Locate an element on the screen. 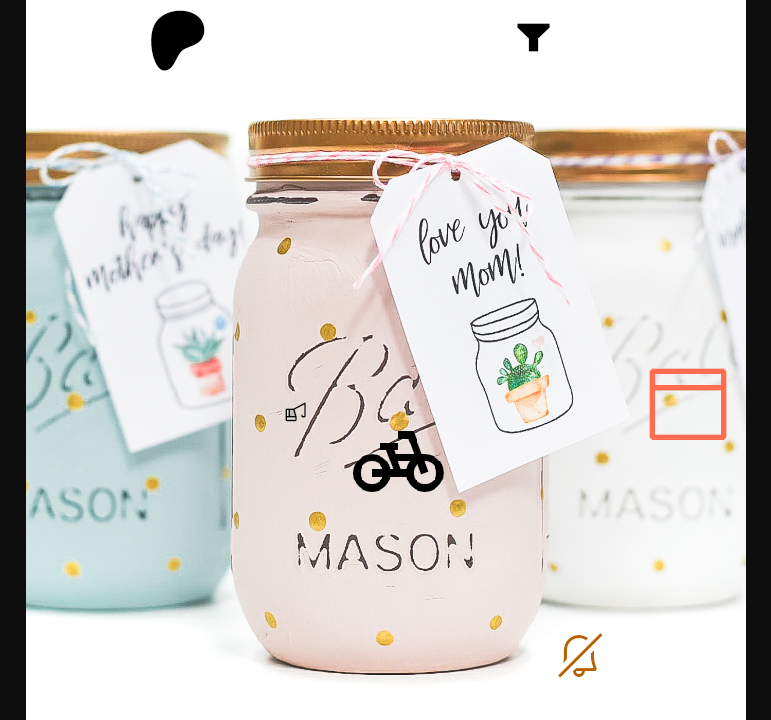  access bike routes or cycling directions is located at coordinates (398, 461).